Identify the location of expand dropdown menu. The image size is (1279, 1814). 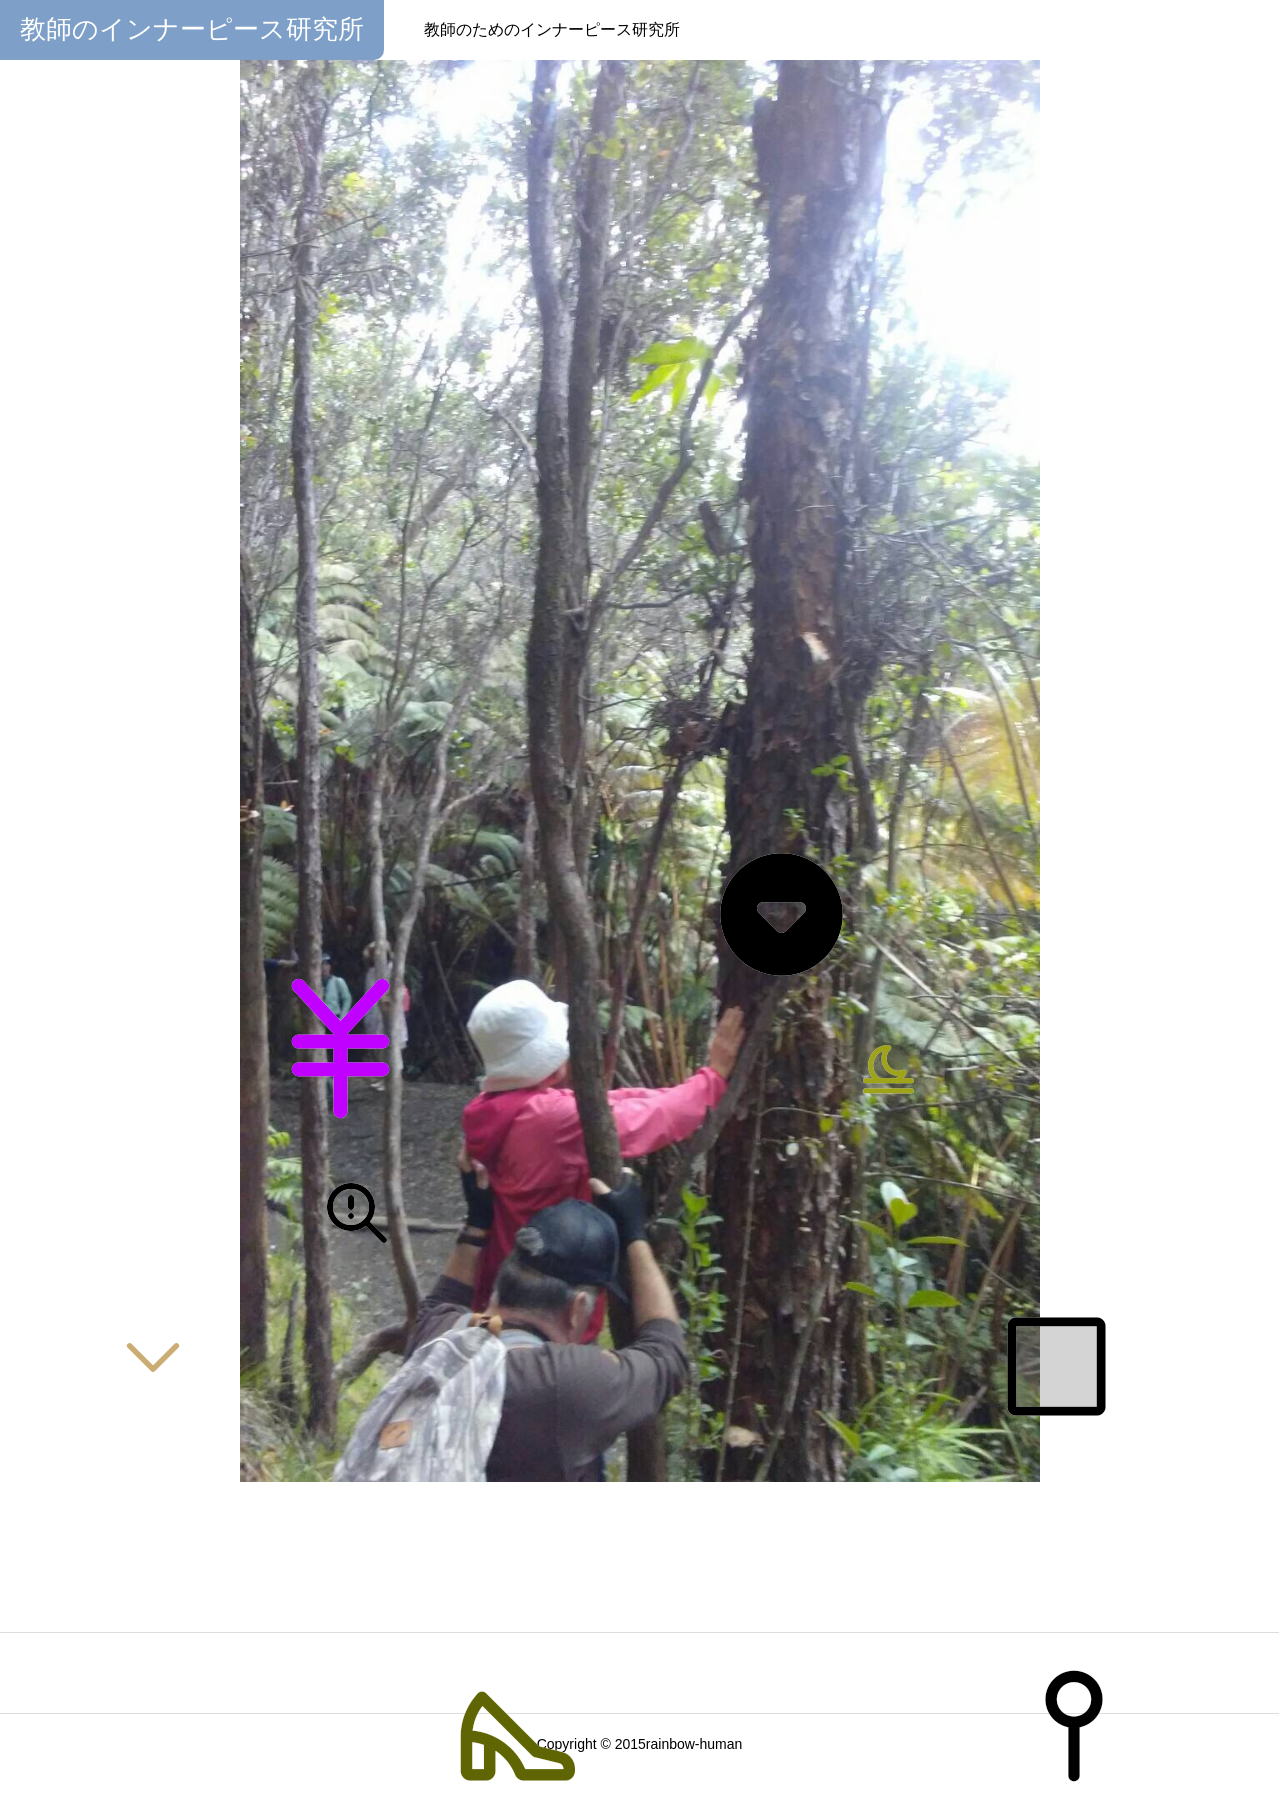
(781, 914).